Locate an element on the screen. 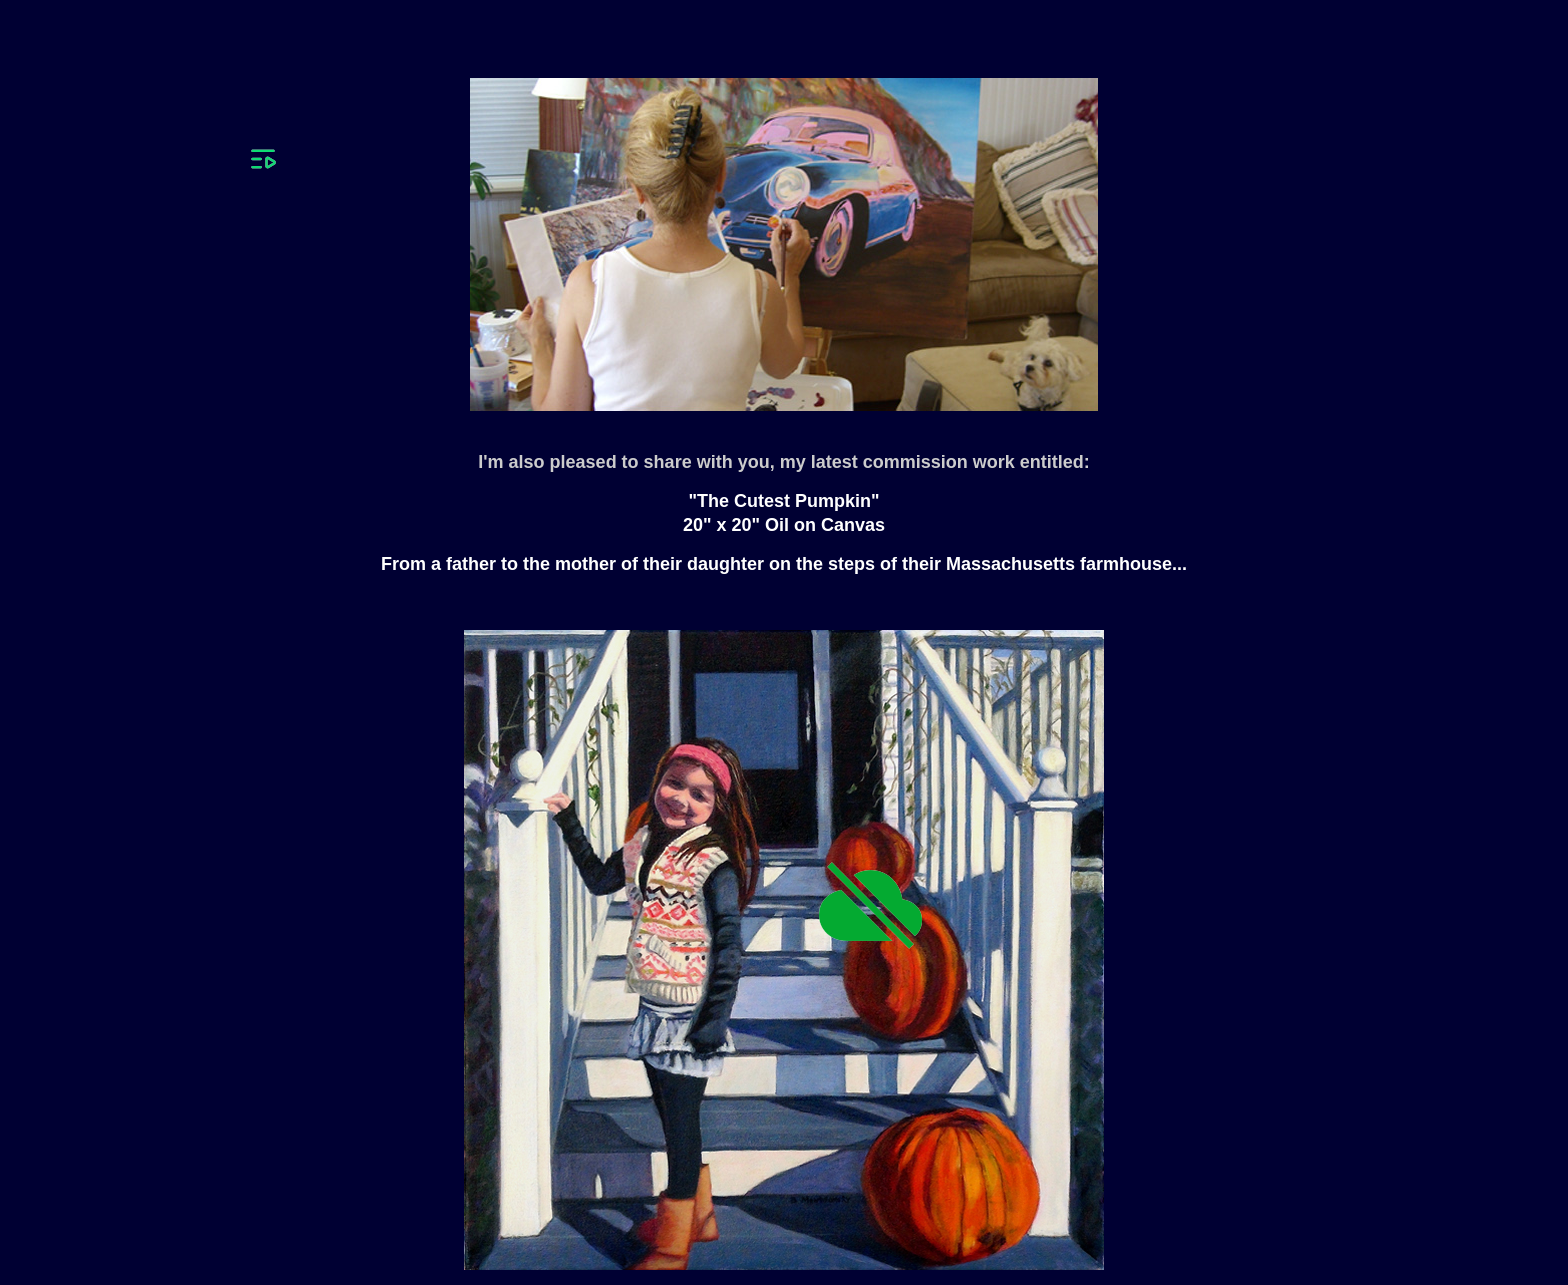  view video playlist is located at coordinates (263, 159).